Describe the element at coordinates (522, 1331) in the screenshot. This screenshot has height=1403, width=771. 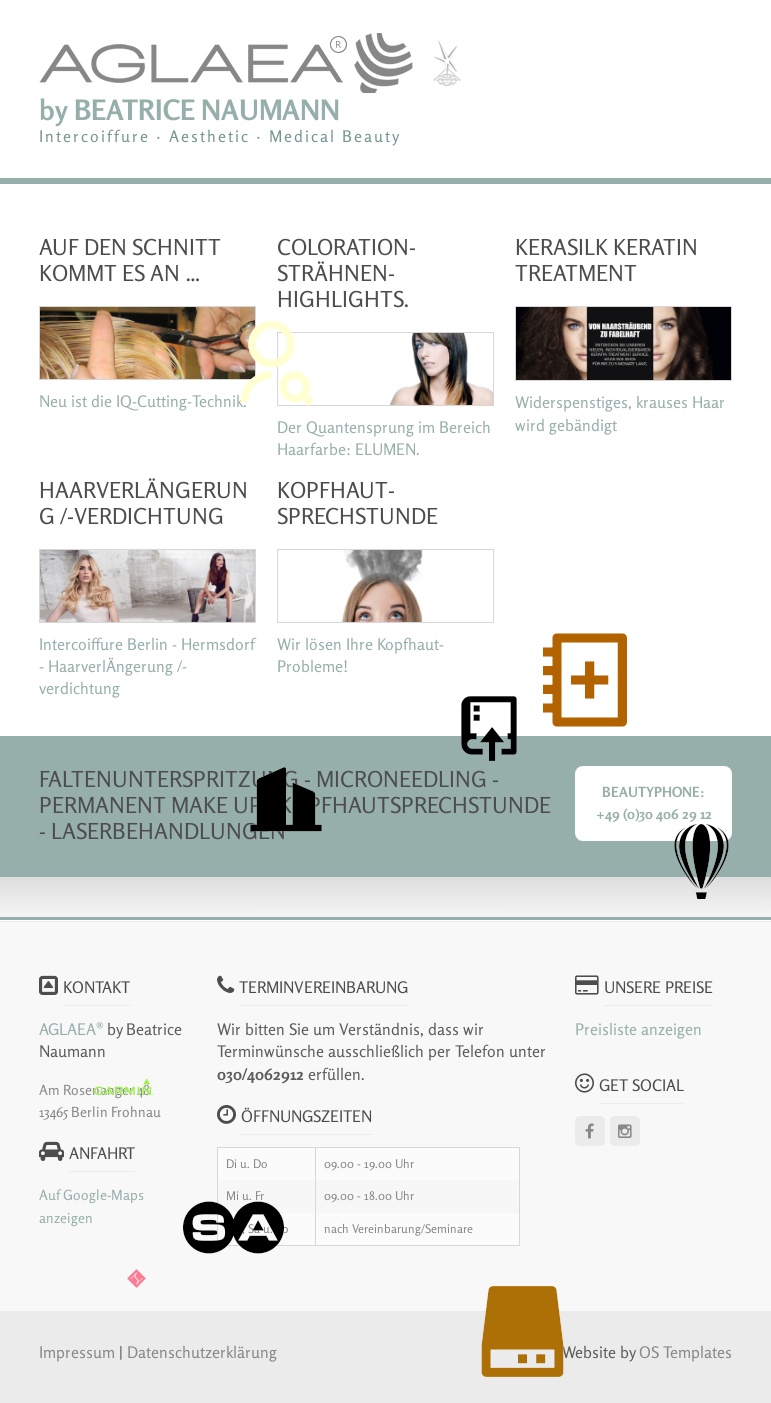
I see `access external storage or hard drive` at that location.